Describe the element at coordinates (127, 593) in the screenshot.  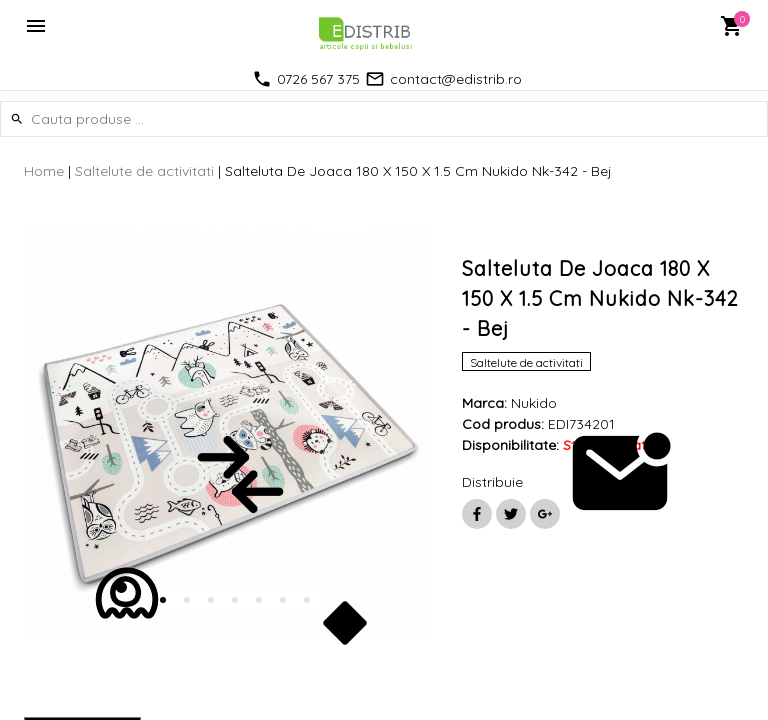
I see `livewire framework branding` at that location.